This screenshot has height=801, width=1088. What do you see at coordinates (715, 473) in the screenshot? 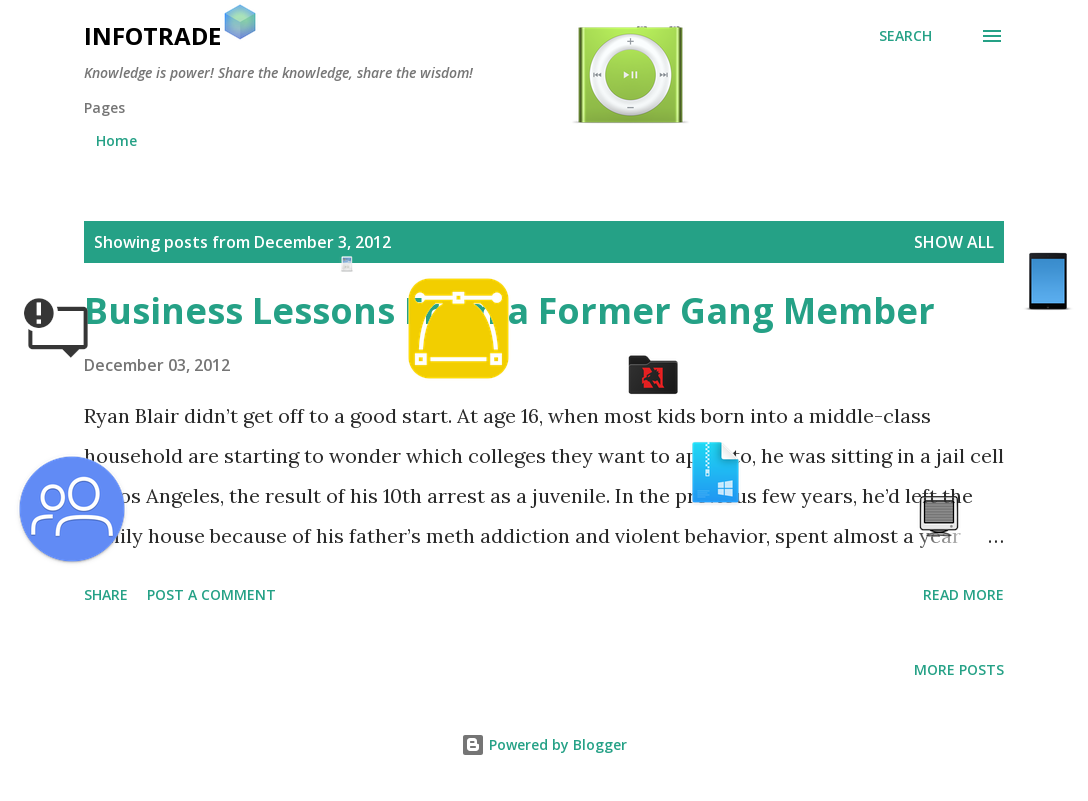
I see `a compressed windows executable file` at bounding box center [715, 473].